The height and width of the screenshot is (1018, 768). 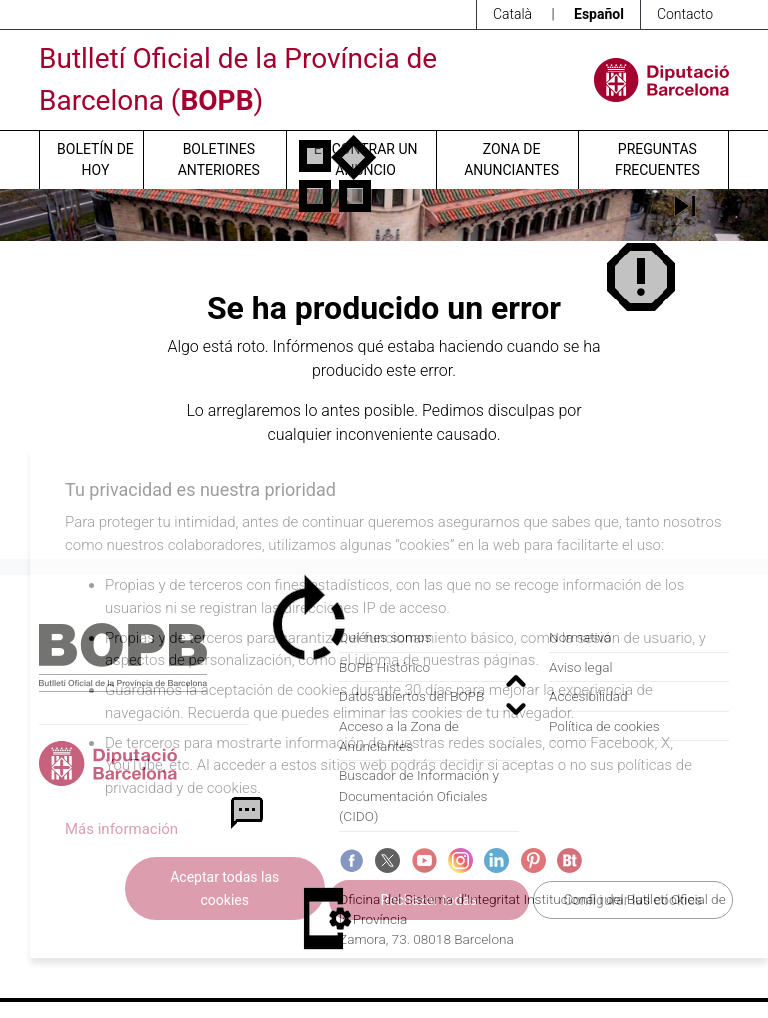 I want to click on expand to show more content, so click(x=516, y=695).